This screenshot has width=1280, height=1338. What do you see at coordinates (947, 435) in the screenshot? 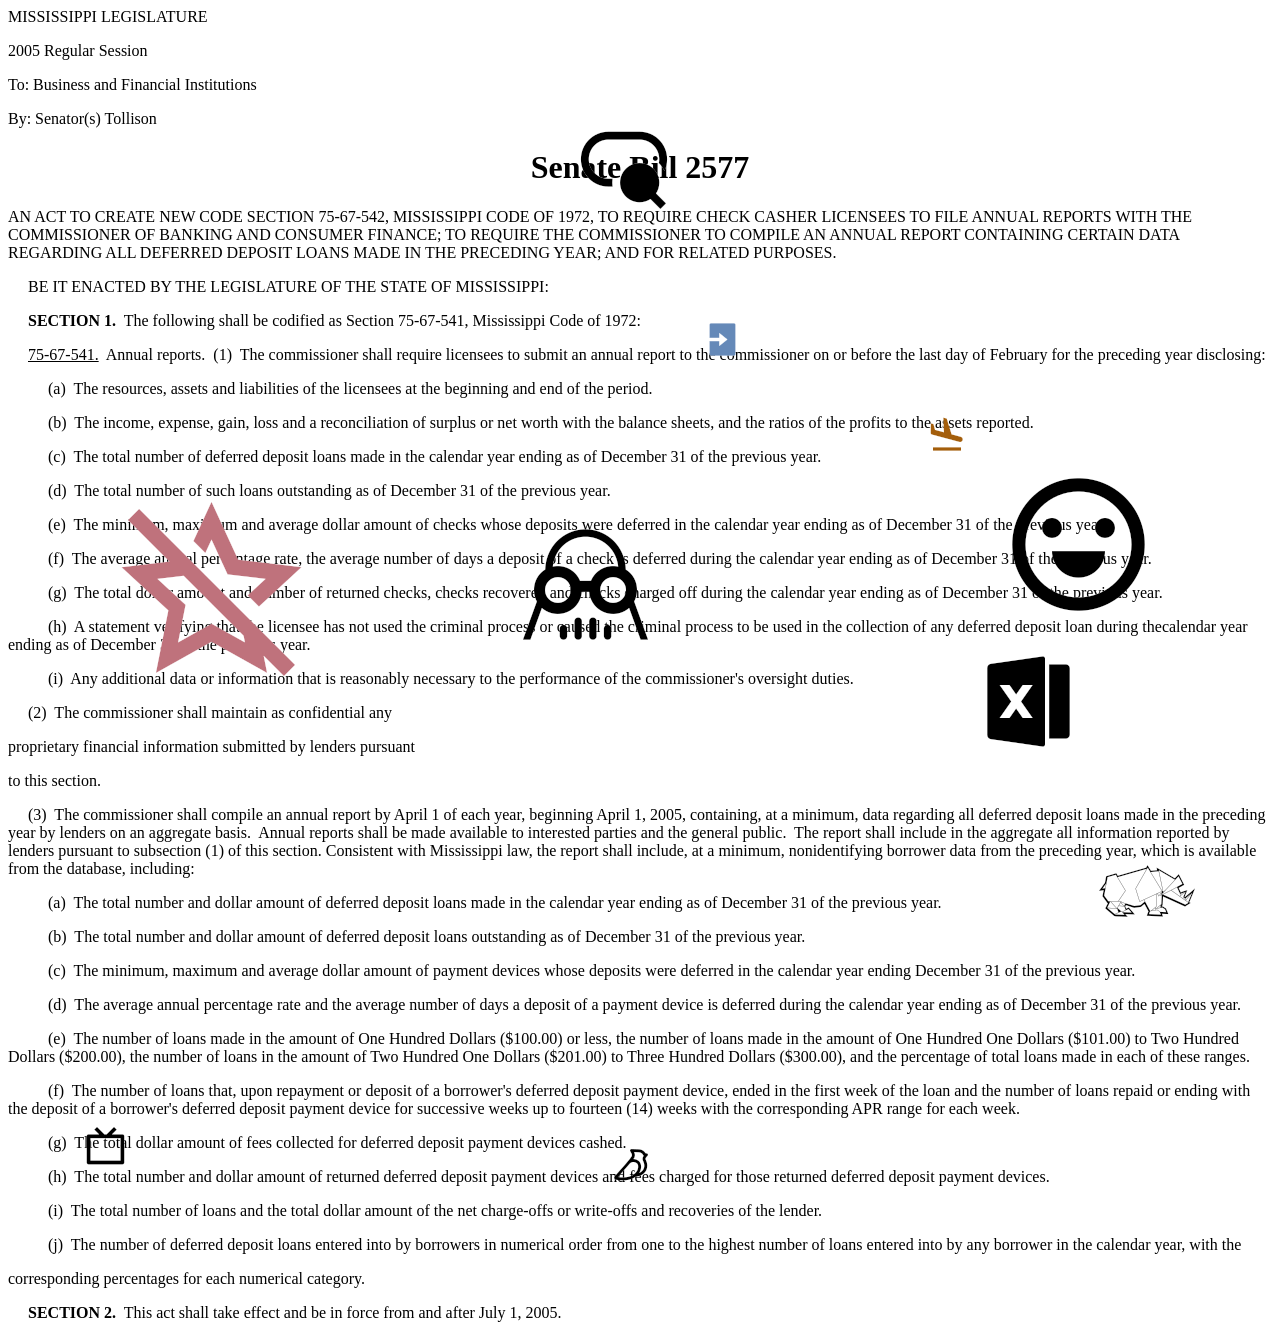
I see `indicates arriving flight status` at bounding box center [947, 435].